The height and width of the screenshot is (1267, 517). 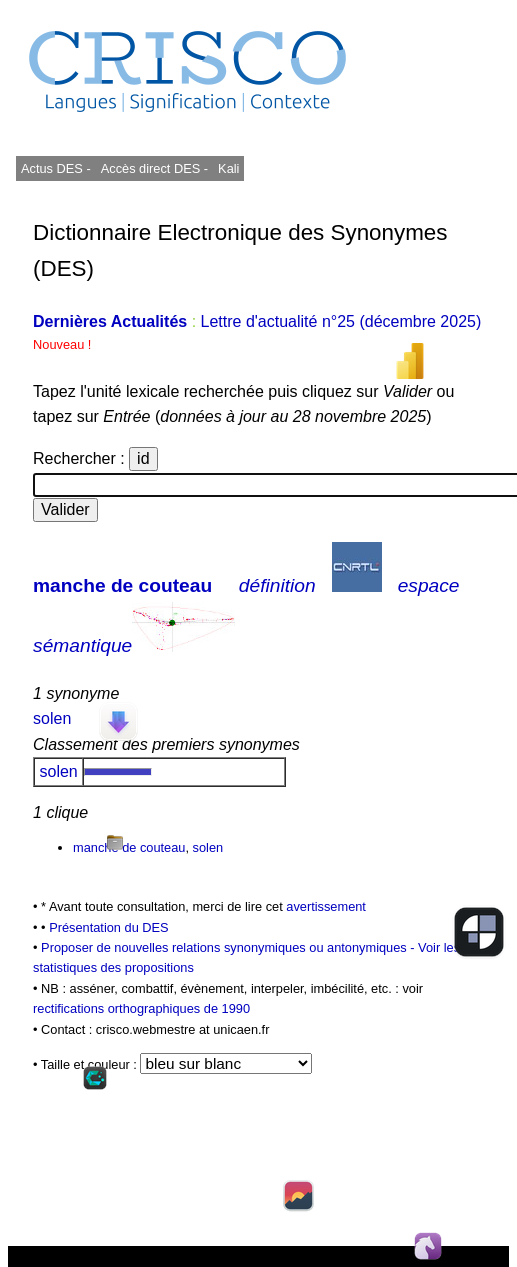 What do you see at coordinates (115, 842) in the screenshot?
I see `open the file manager` at bounding box center [115, 842].